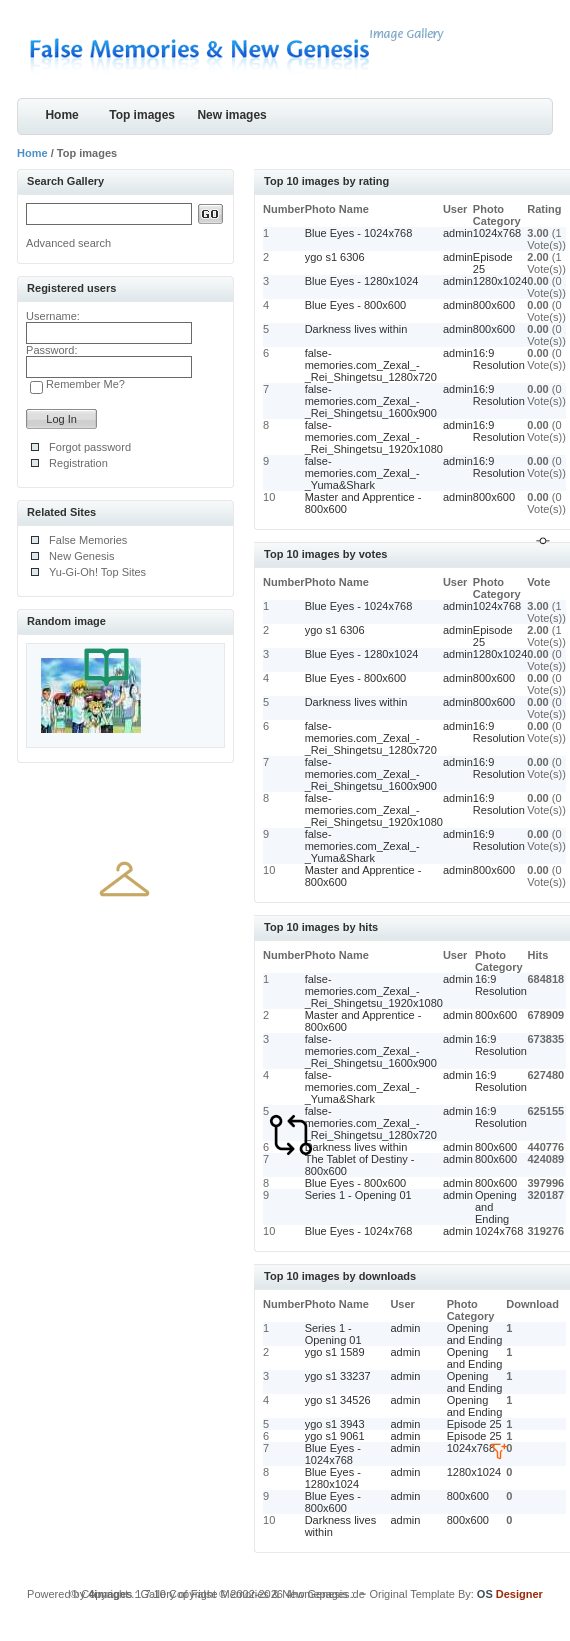  What do you see at coordinates (543, 541) in the screenshot?
I see `view commit details in a repository` at bounding box center [543, 541].